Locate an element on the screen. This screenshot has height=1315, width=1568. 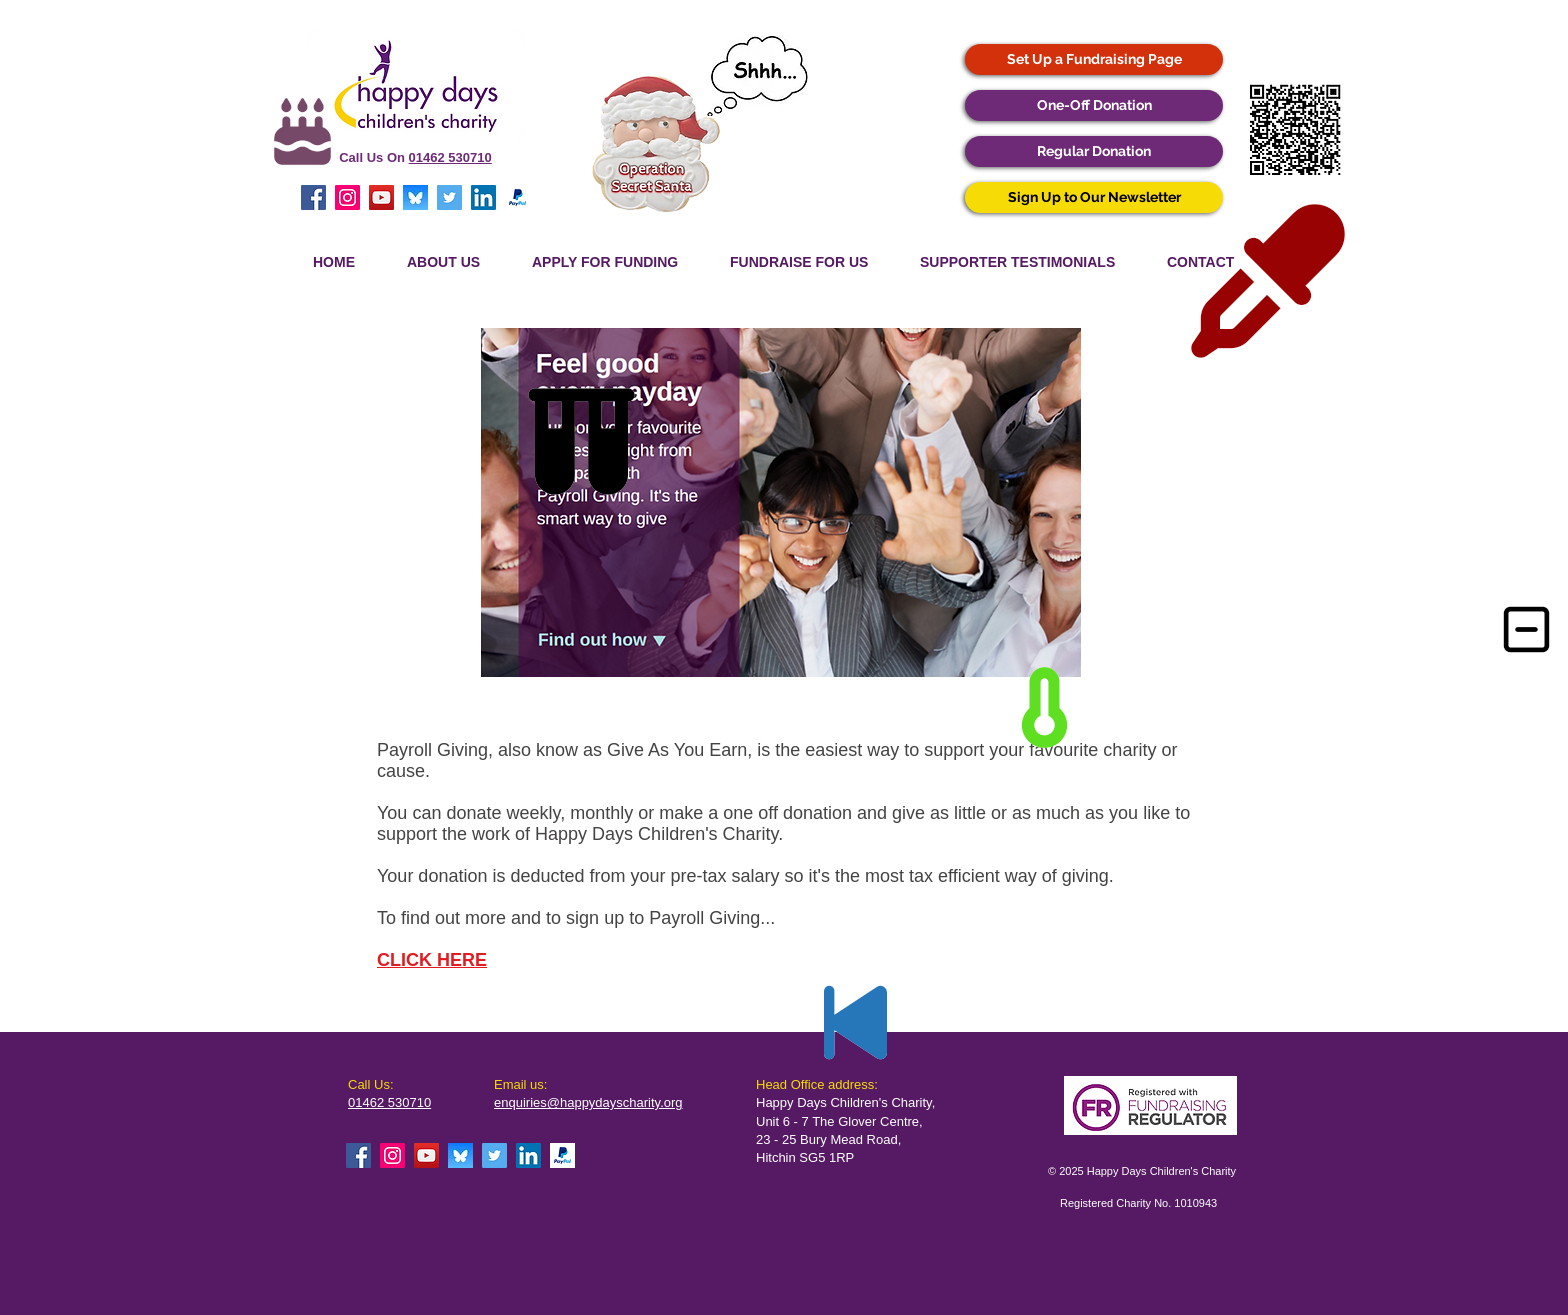
pick a color from the canvas is located at coordinates (1268, 281).